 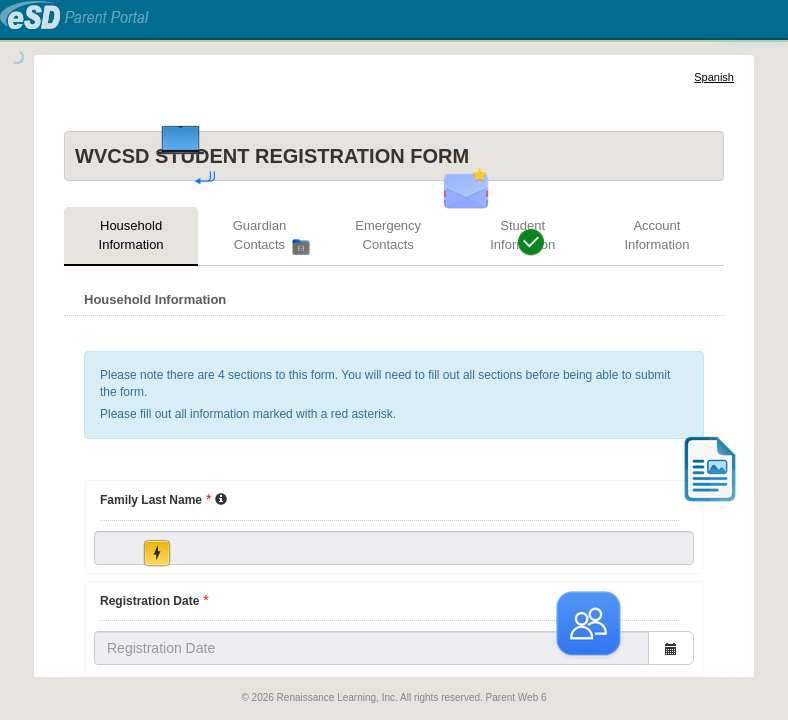 I want to click on mark email as unread, so click(x=466, y=191).